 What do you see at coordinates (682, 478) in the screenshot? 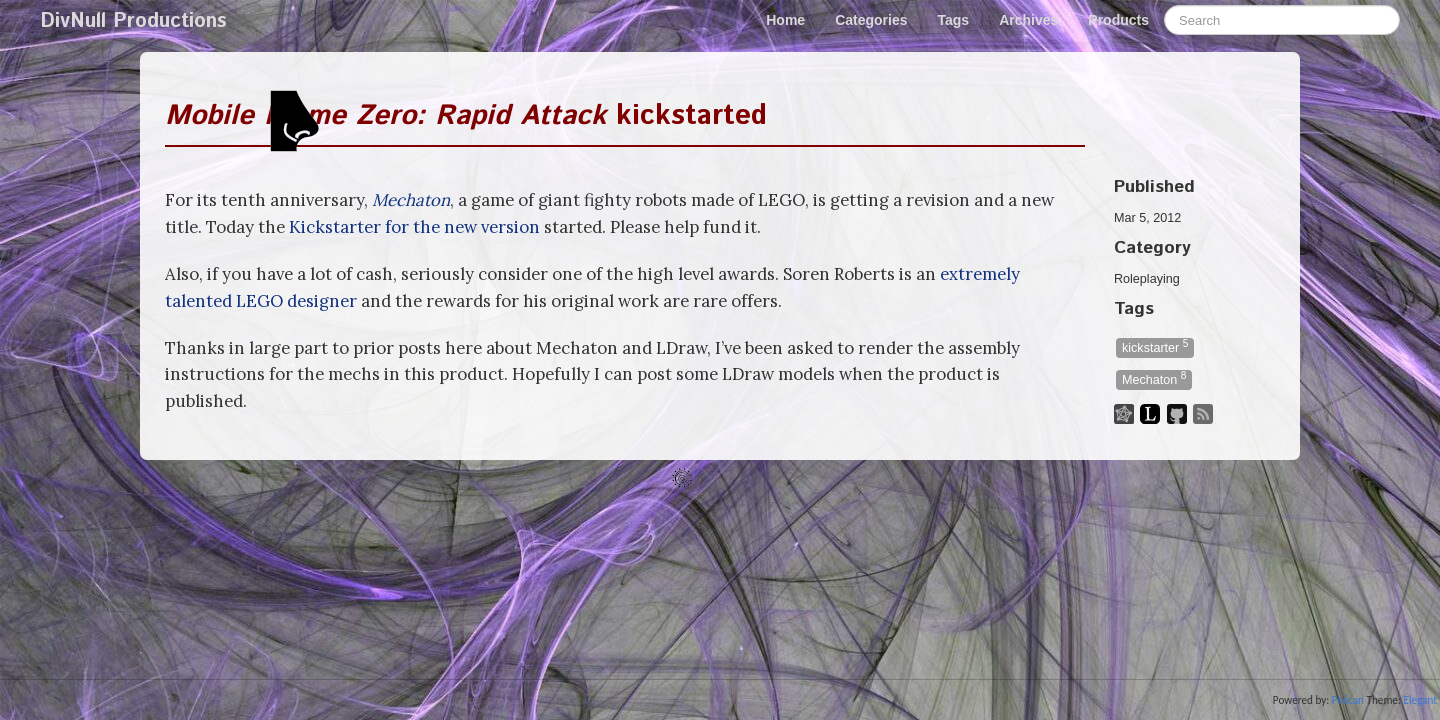
I see `ubisoft game launcher or storefront` at bounding box center [682, 478].